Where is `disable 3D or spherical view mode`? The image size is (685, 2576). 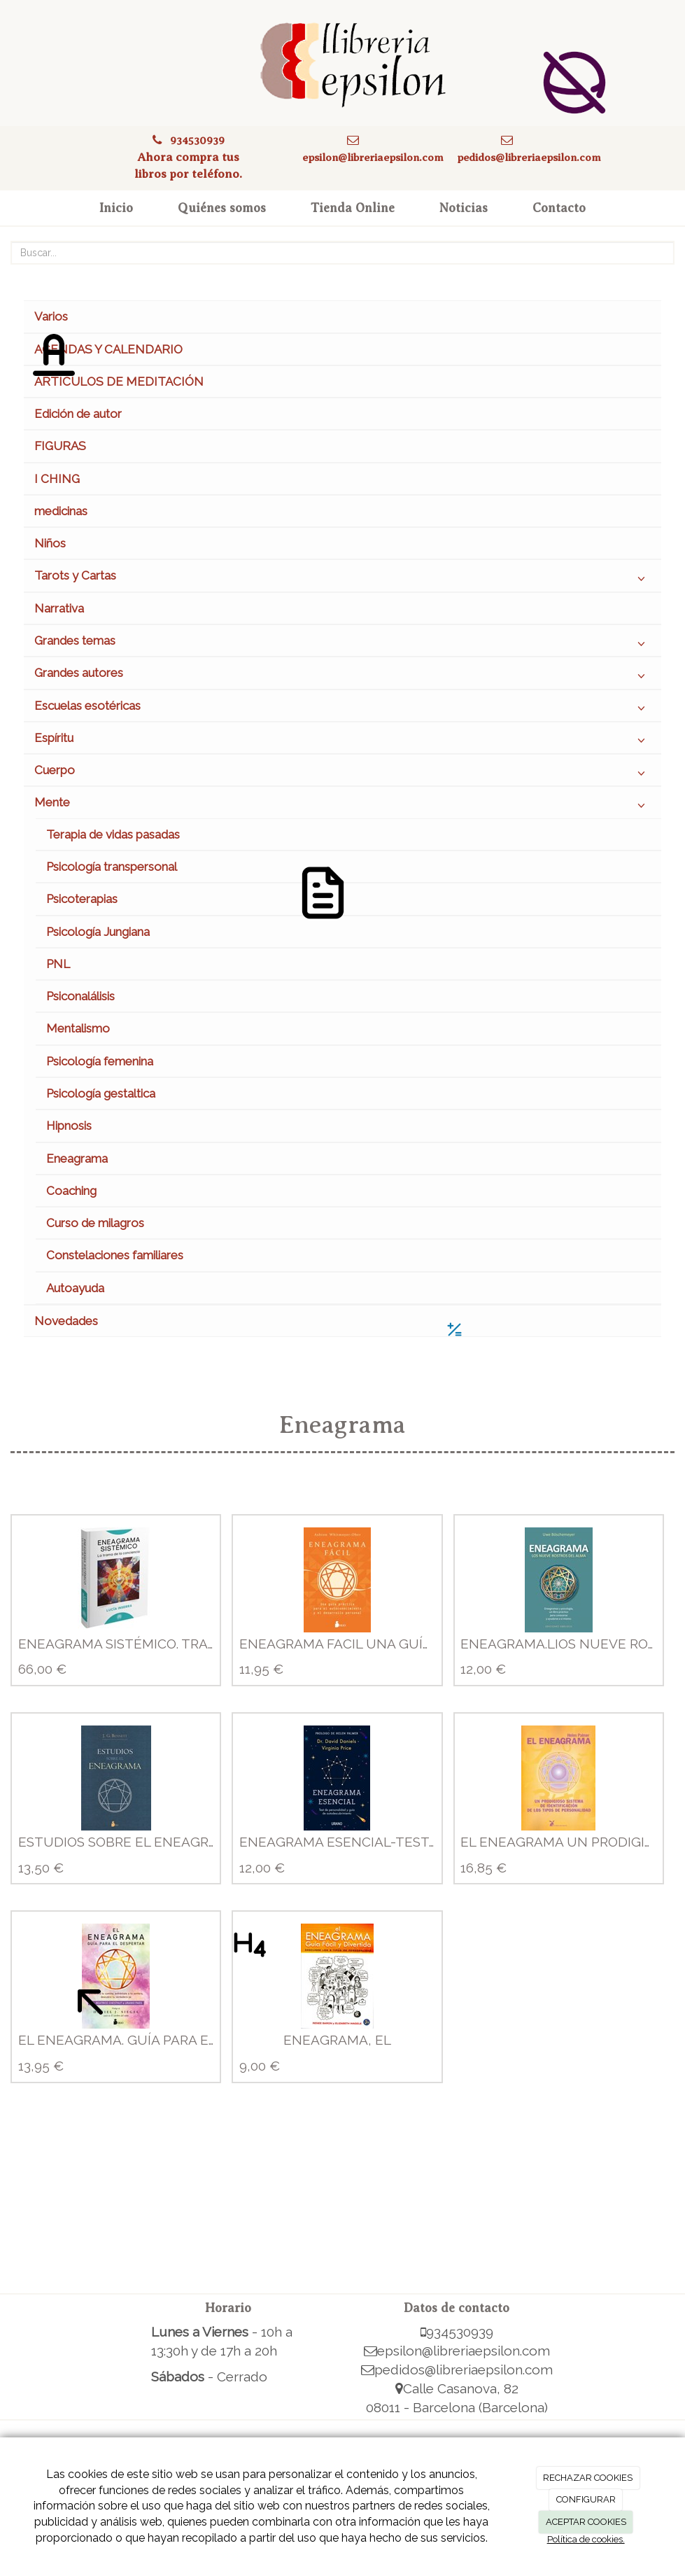 disable 3D or spherical view mode is located at coordinates (574, 83).